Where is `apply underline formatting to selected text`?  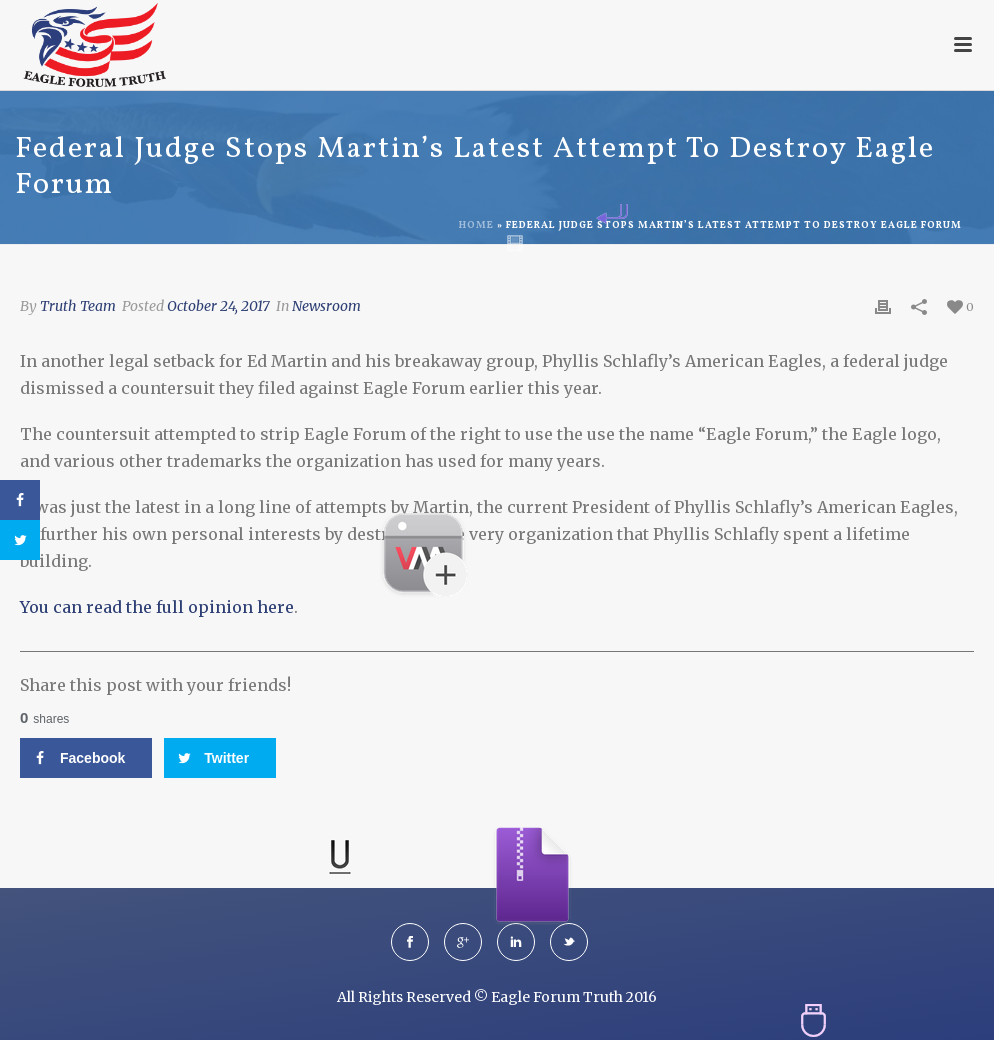 apply underline formatting to selected text is located at coordinates (340, 857).